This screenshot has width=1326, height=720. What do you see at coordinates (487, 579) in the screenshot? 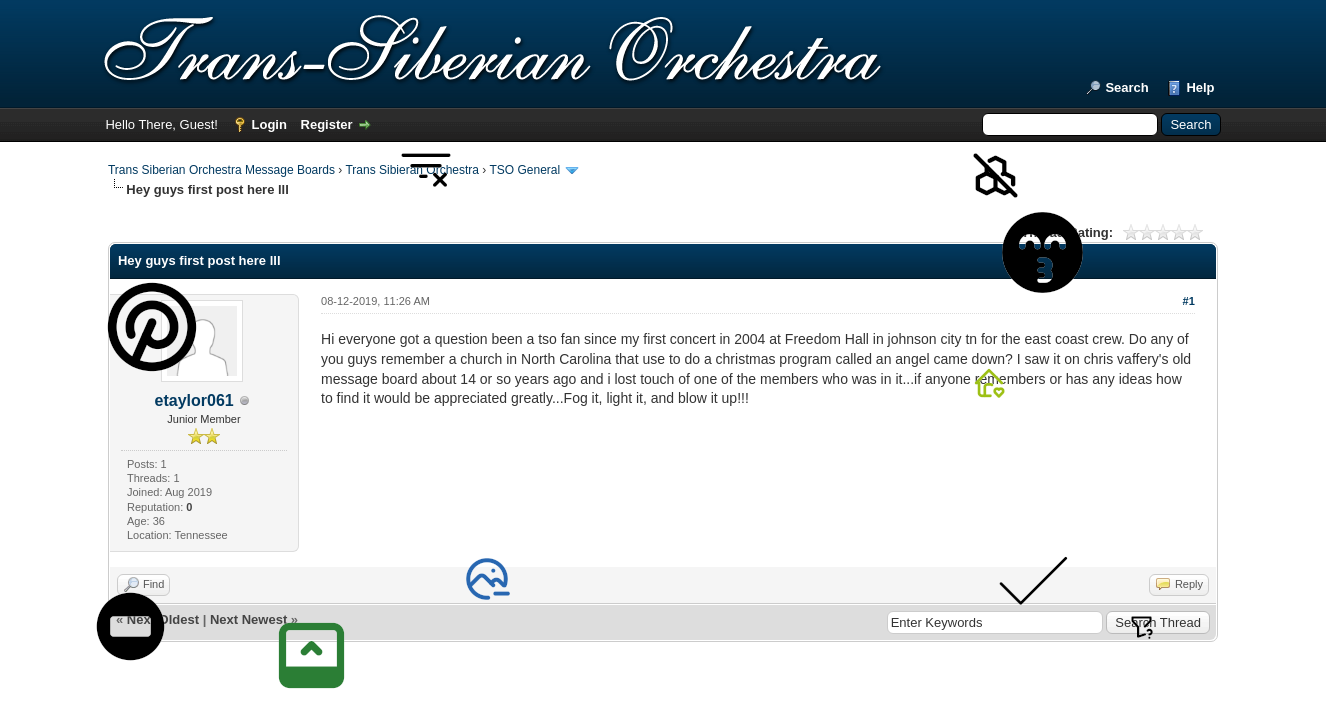
I see `remove a photo from your collection` at bounding box center [487, 579].